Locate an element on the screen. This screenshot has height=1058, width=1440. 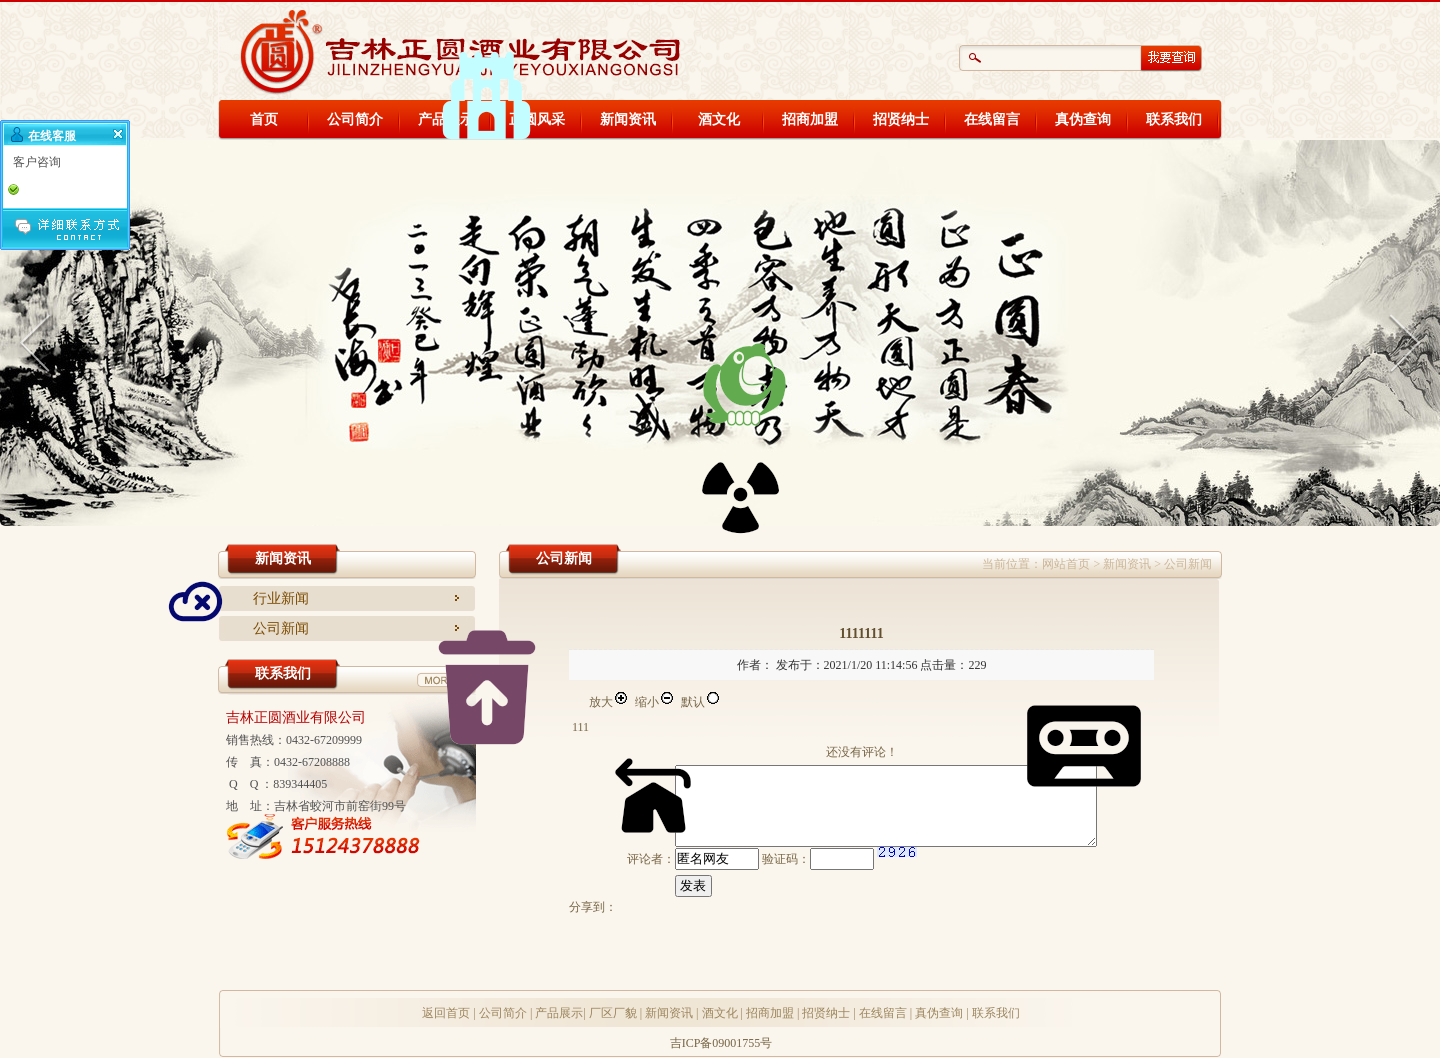
return to campsite or base location is located at coordinates (653, 795).